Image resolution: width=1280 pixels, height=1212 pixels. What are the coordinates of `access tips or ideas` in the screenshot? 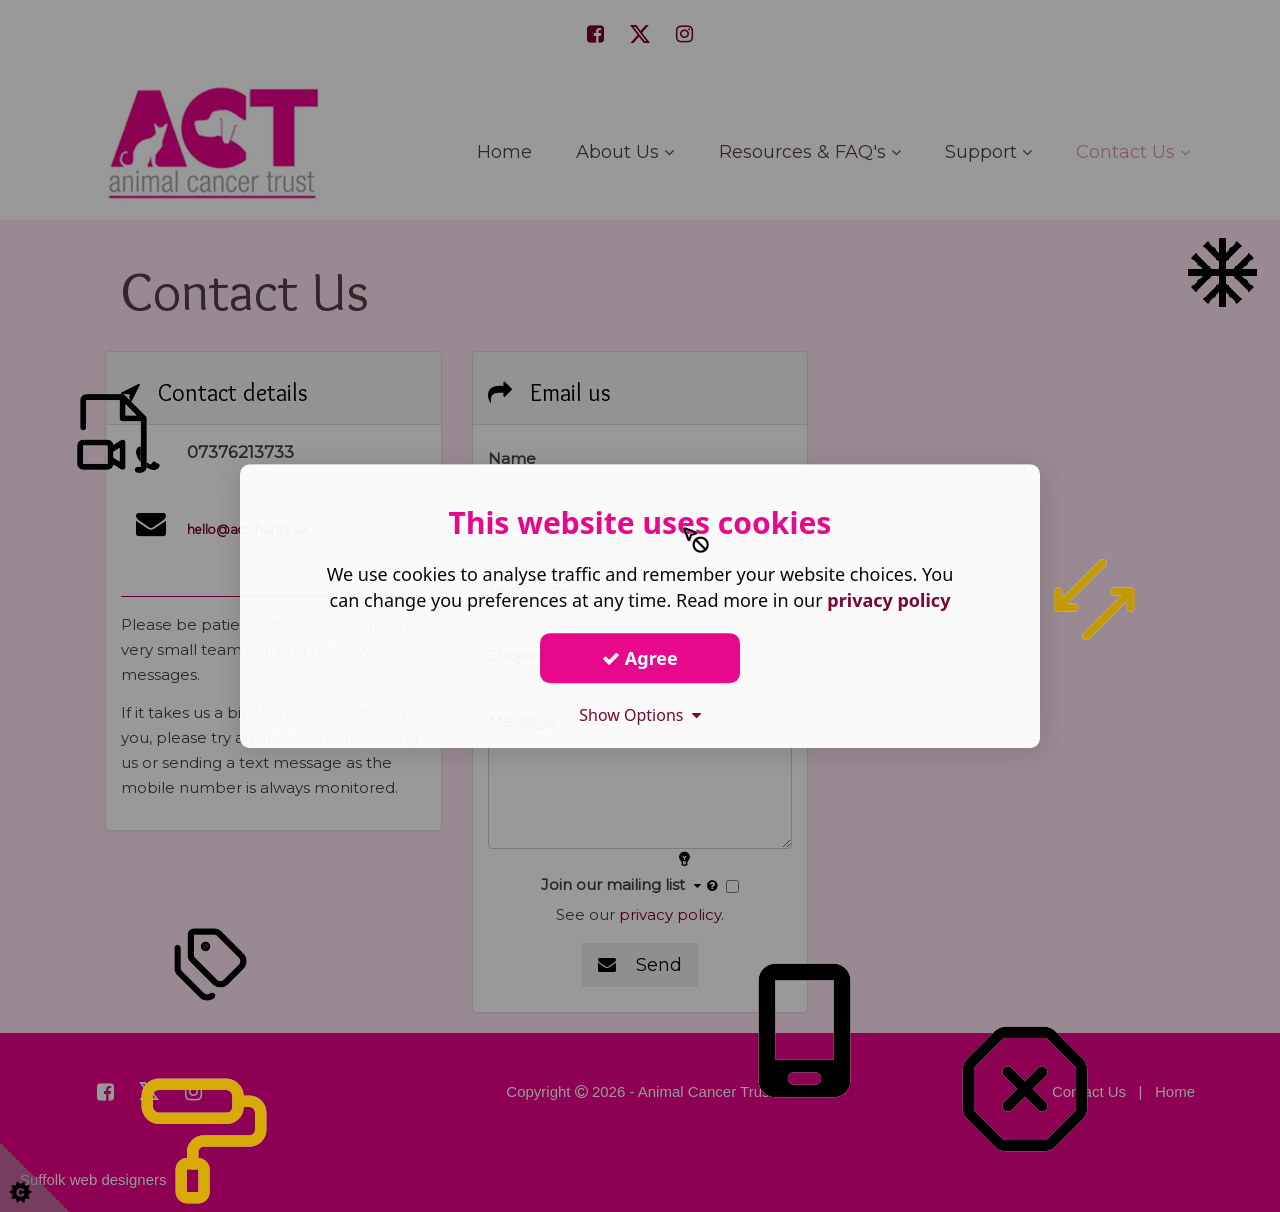 It's located at (684, 858).